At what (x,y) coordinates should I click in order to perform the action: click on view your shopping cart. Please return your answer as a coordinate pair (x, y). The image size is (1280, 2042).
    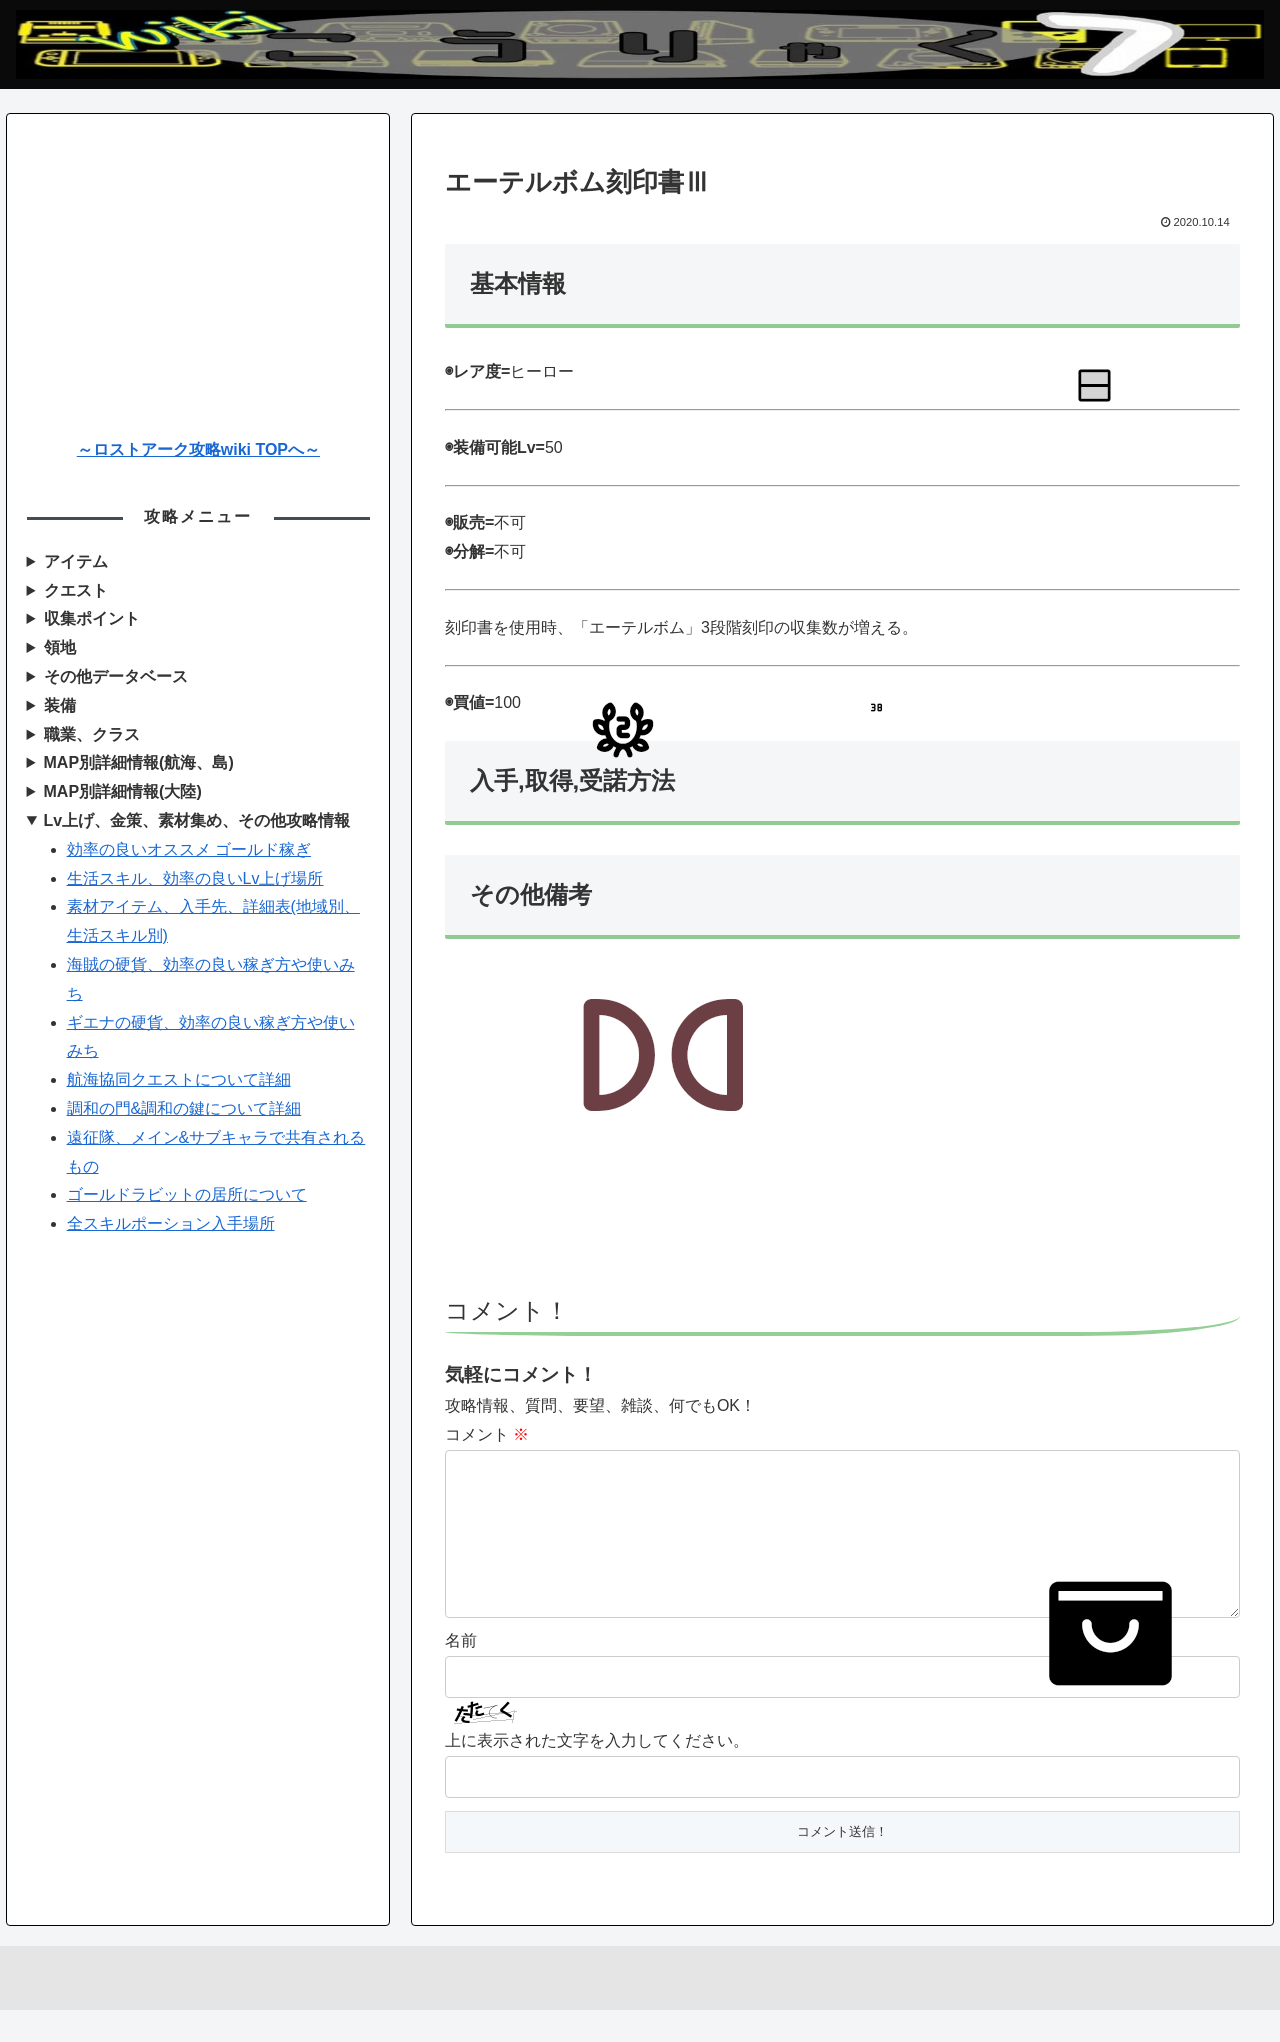
    Looking at the image, I should click on (1110, 1633).